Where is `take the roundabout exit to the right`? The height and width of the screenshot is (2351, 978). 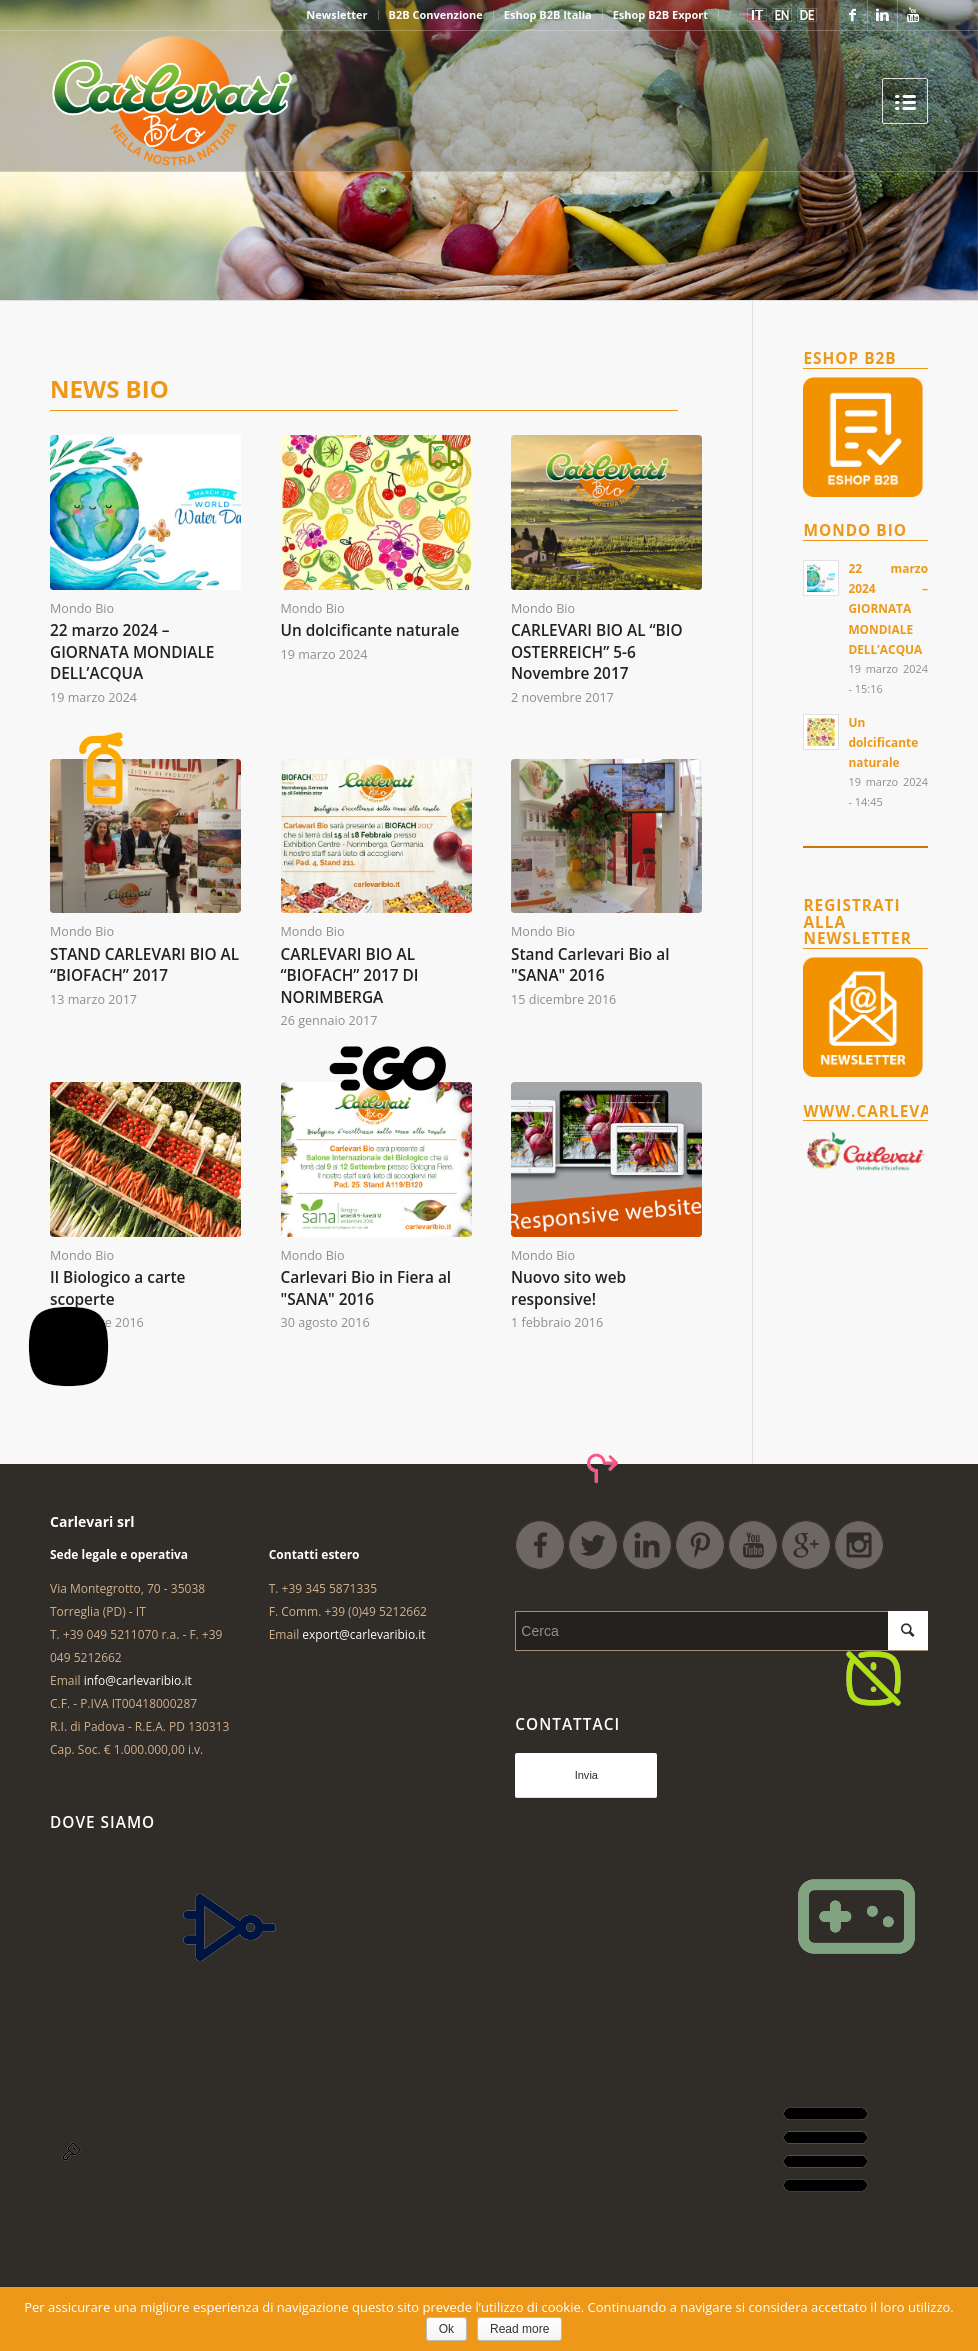 take the roundabout exit to the right is located at coordinates (602, 1467).